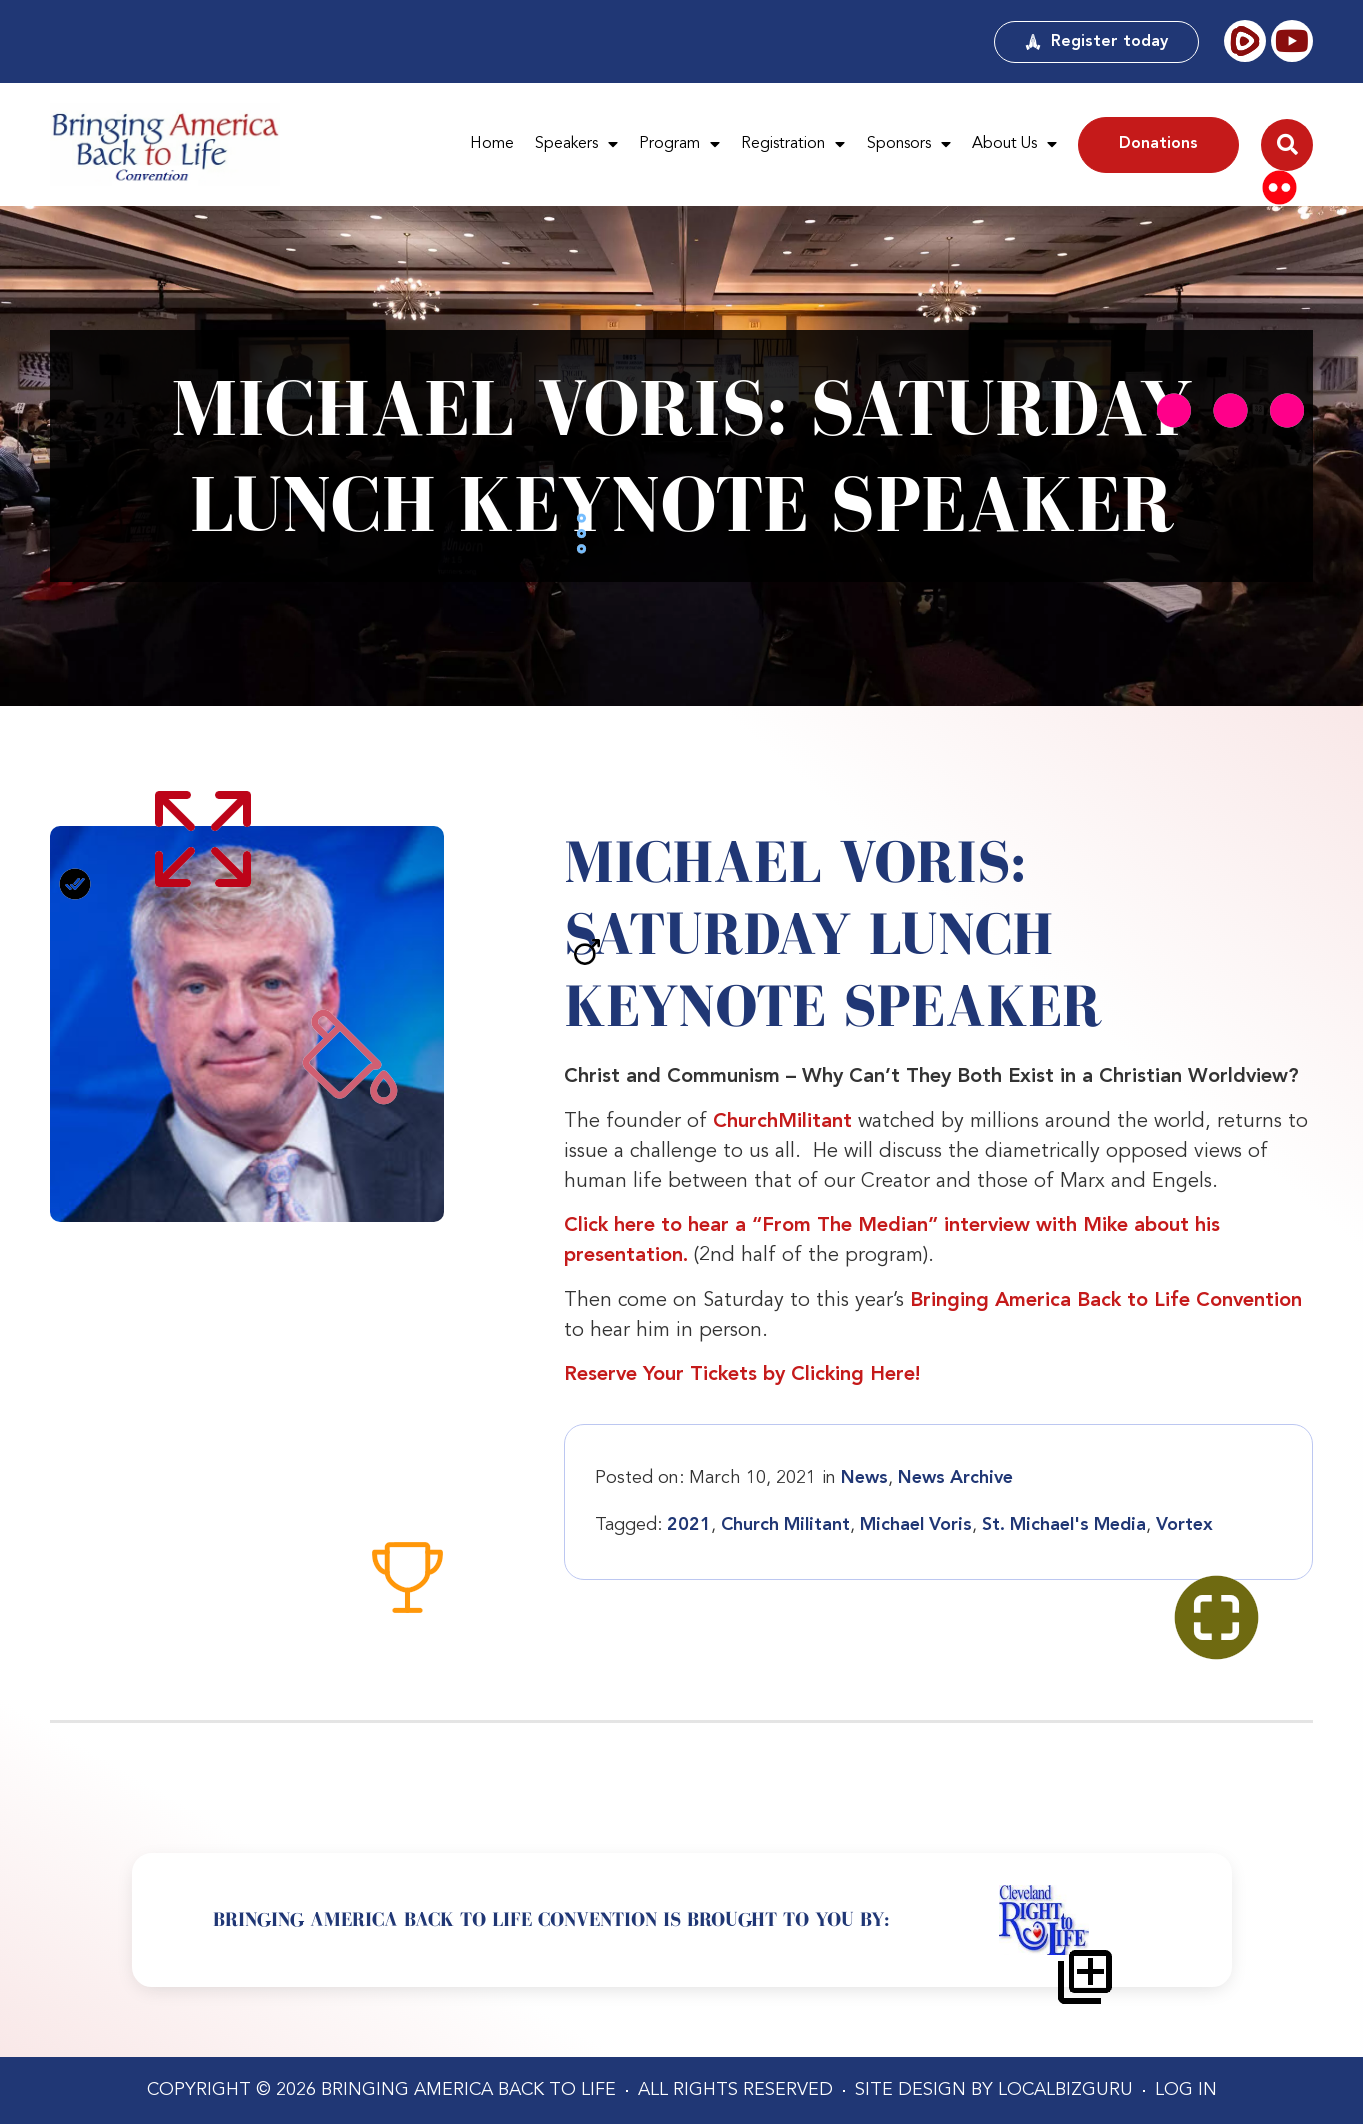  What do you see at coordinates (203, 839) in the screenshot?
I see `expand to fullscreen mode` at bounding box center [203, 839].